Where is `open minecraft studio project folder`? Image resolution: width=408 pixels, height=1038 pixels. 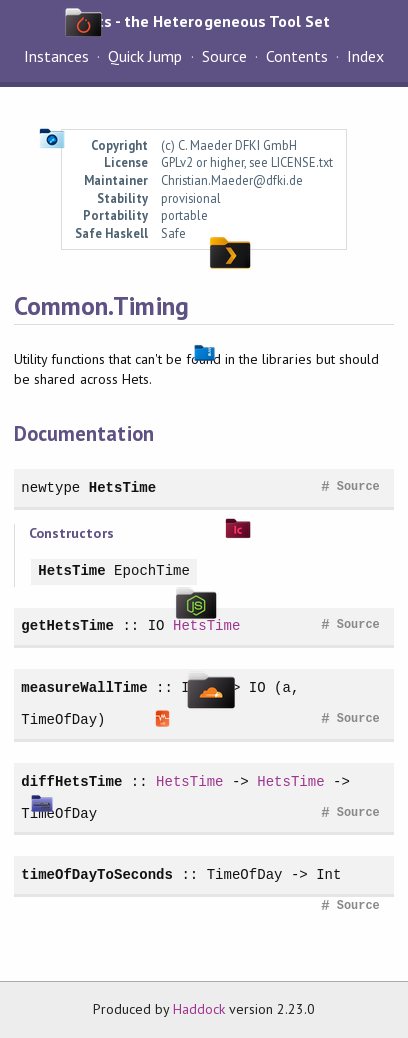 open minecraft studio project folder is located at coordinates (42, 804).